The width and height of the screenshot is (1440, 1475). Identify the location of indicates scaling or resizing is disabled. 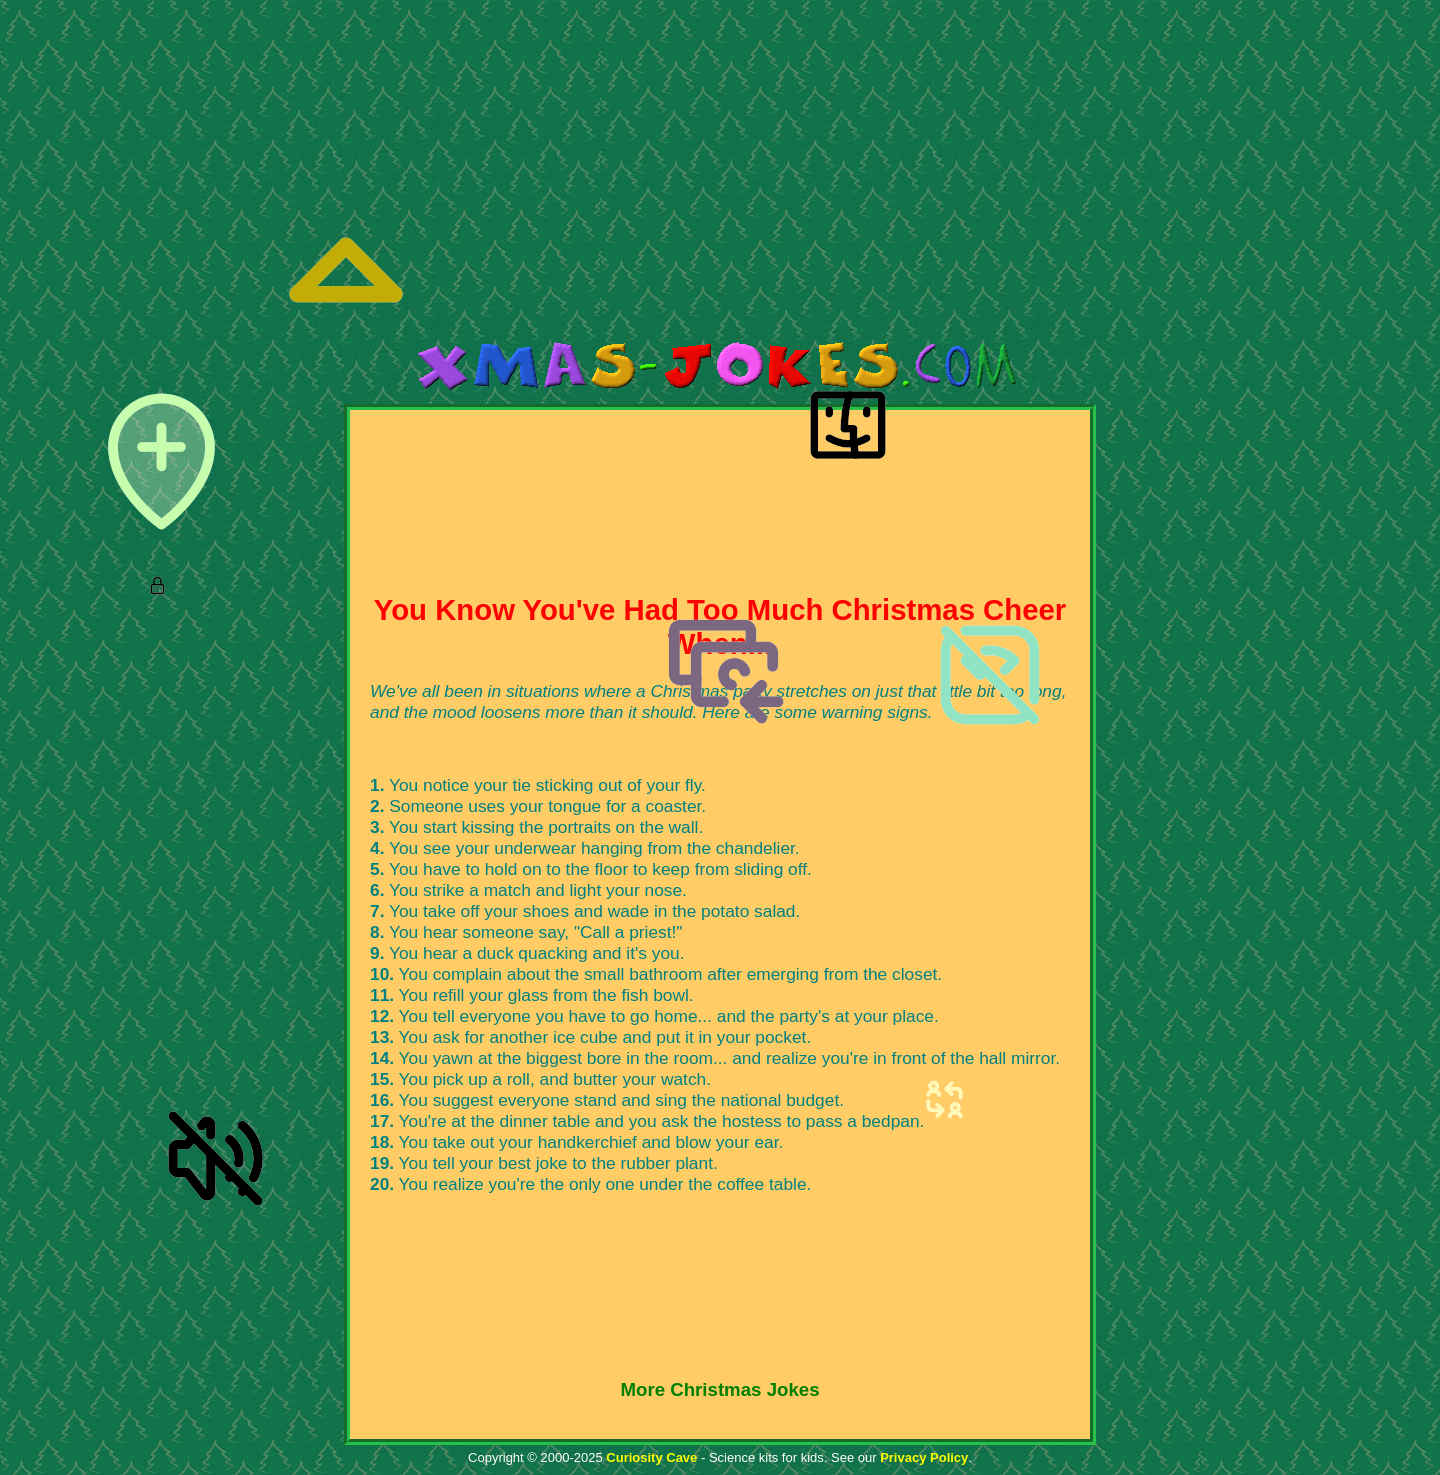
(990, 675).